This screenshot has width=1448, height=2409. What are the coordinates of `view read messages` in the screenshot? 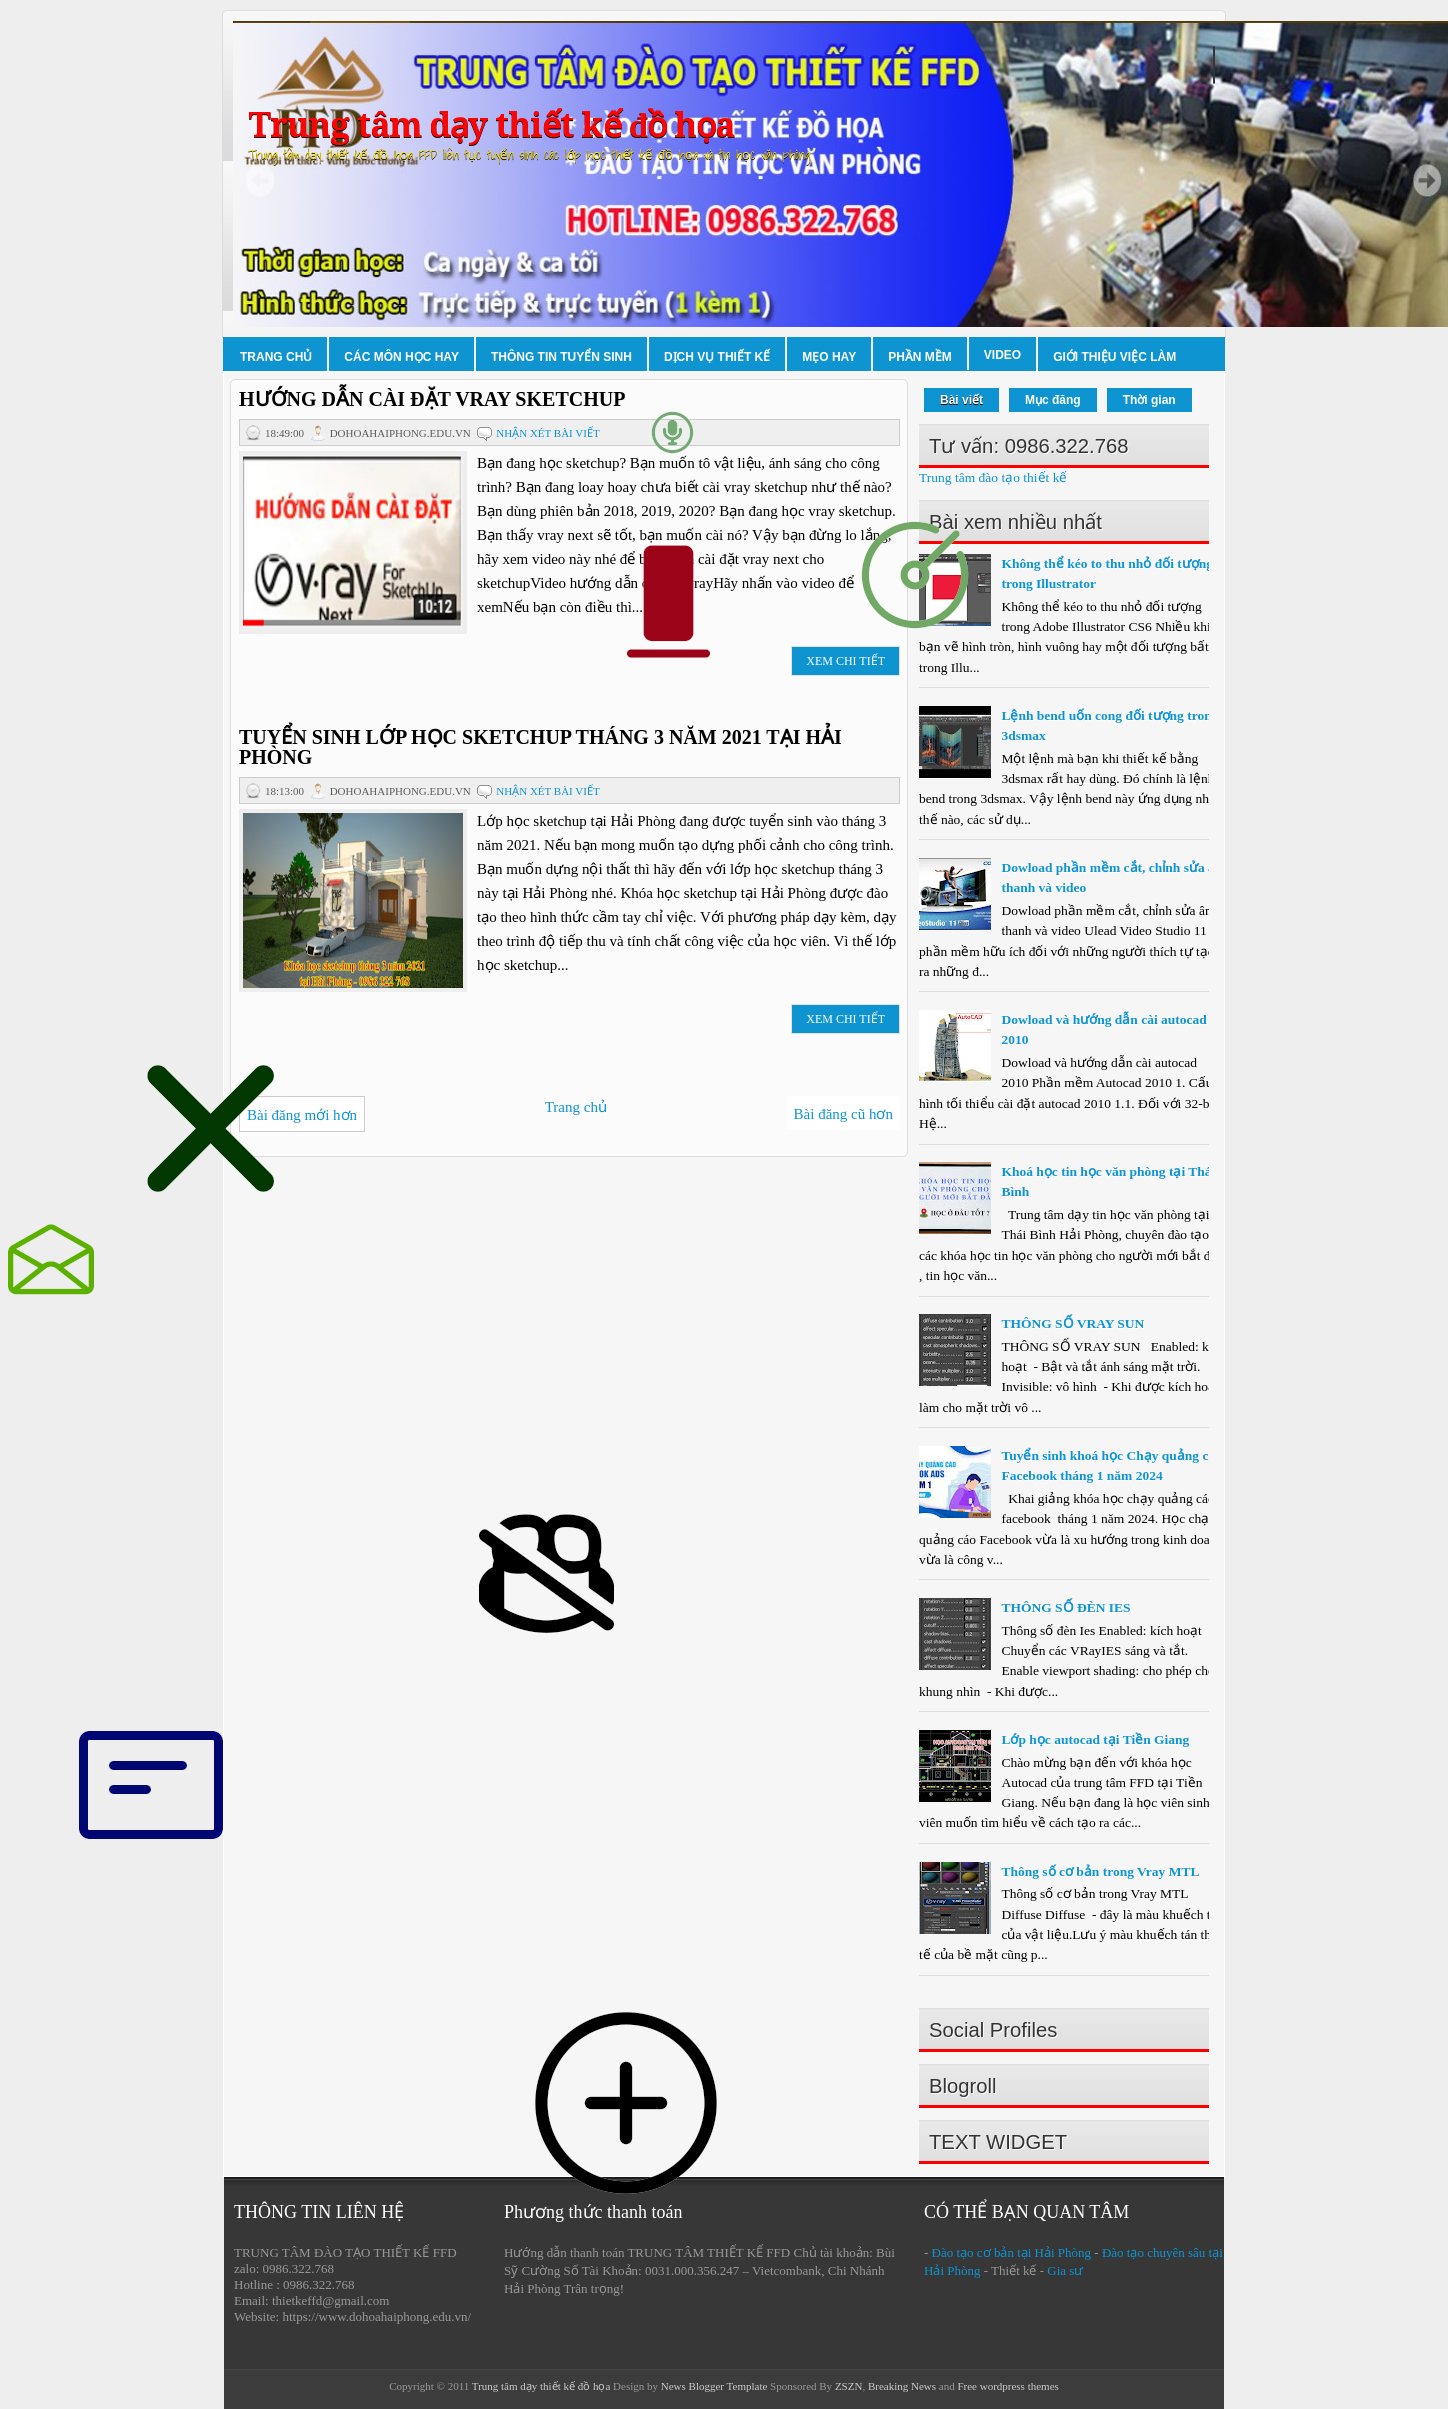 It's located at (51, 1262).